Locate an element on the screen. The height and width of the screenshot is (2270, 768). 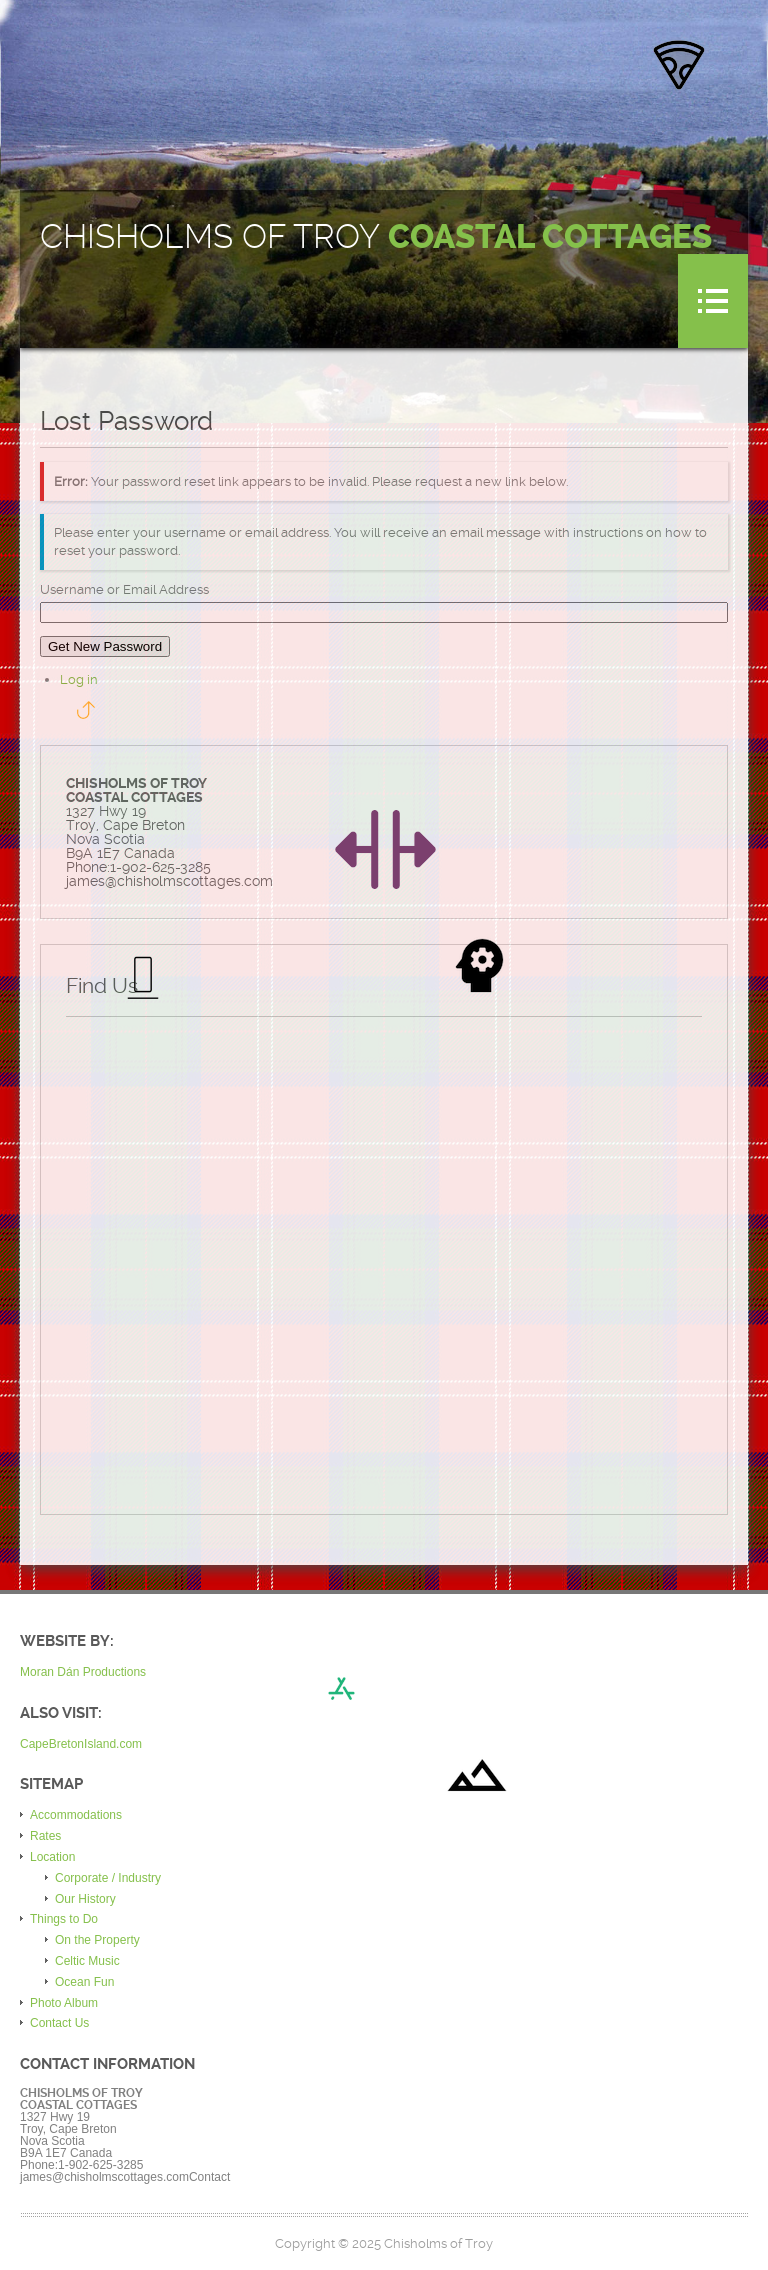
align object to bottom edge is located at coordinates (143, 977).